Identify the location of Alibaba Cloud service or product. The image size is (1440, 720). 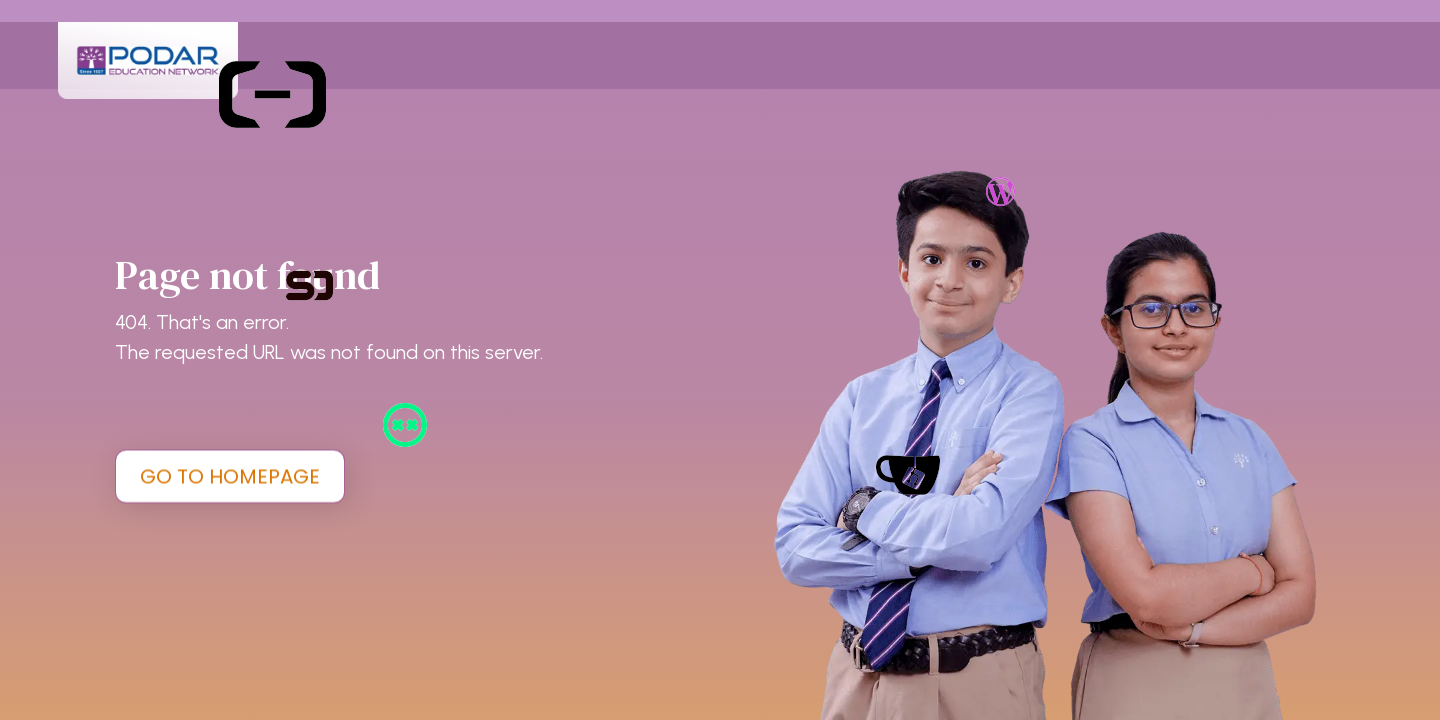
(272, 94).